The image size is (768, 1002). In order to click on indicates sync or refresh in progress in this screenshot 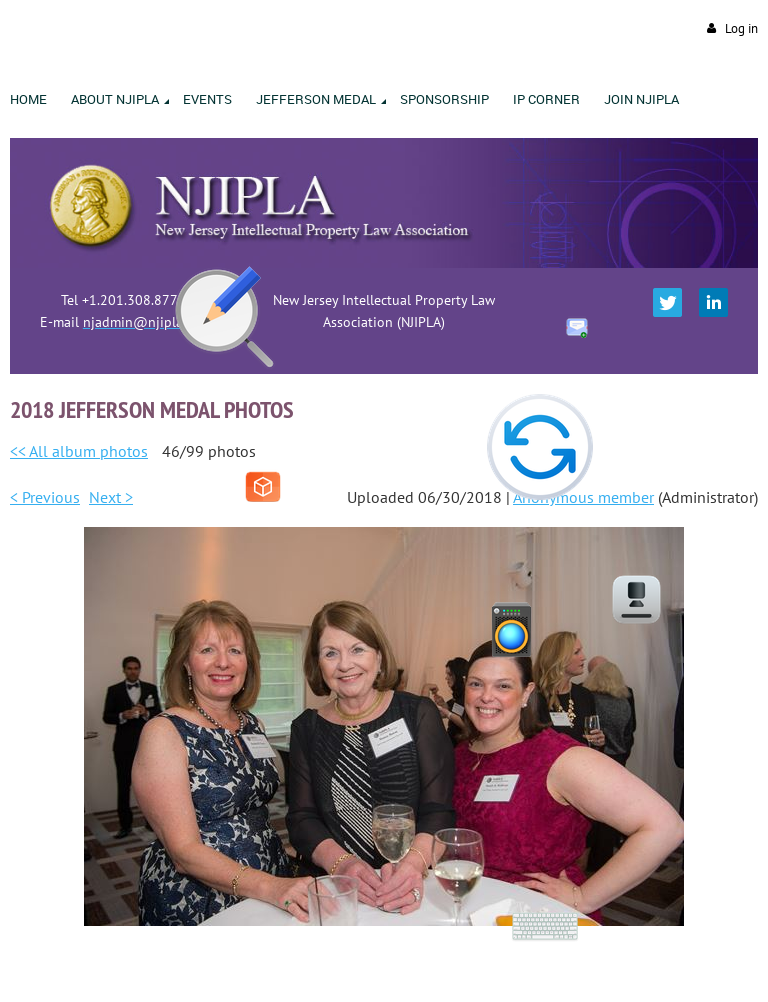, I will do `click(540, 447)`.